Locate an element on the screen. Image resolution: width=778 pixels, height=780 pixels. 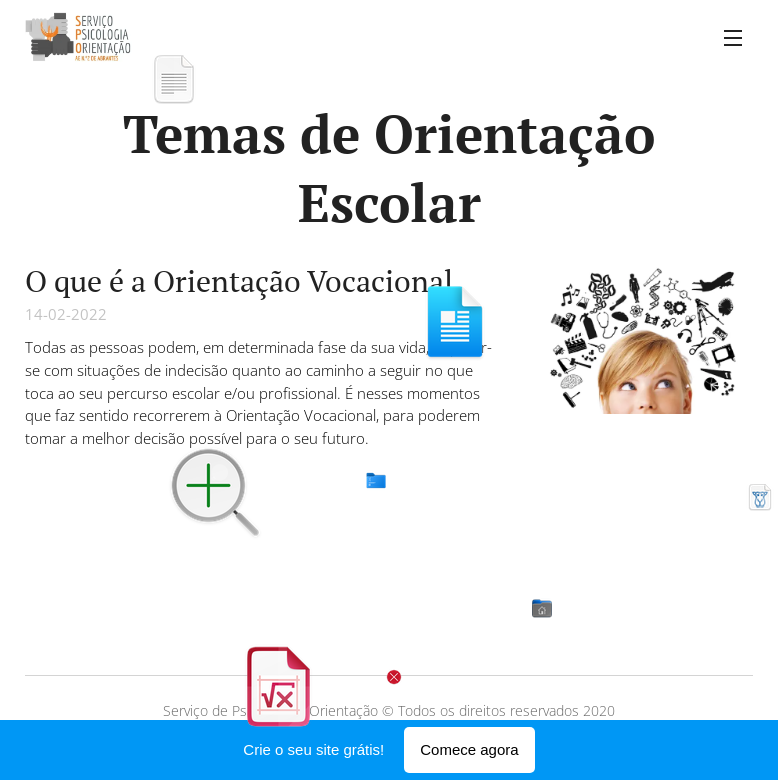
folder containing system crash logs or error reports is located at coordinates (376, 481).